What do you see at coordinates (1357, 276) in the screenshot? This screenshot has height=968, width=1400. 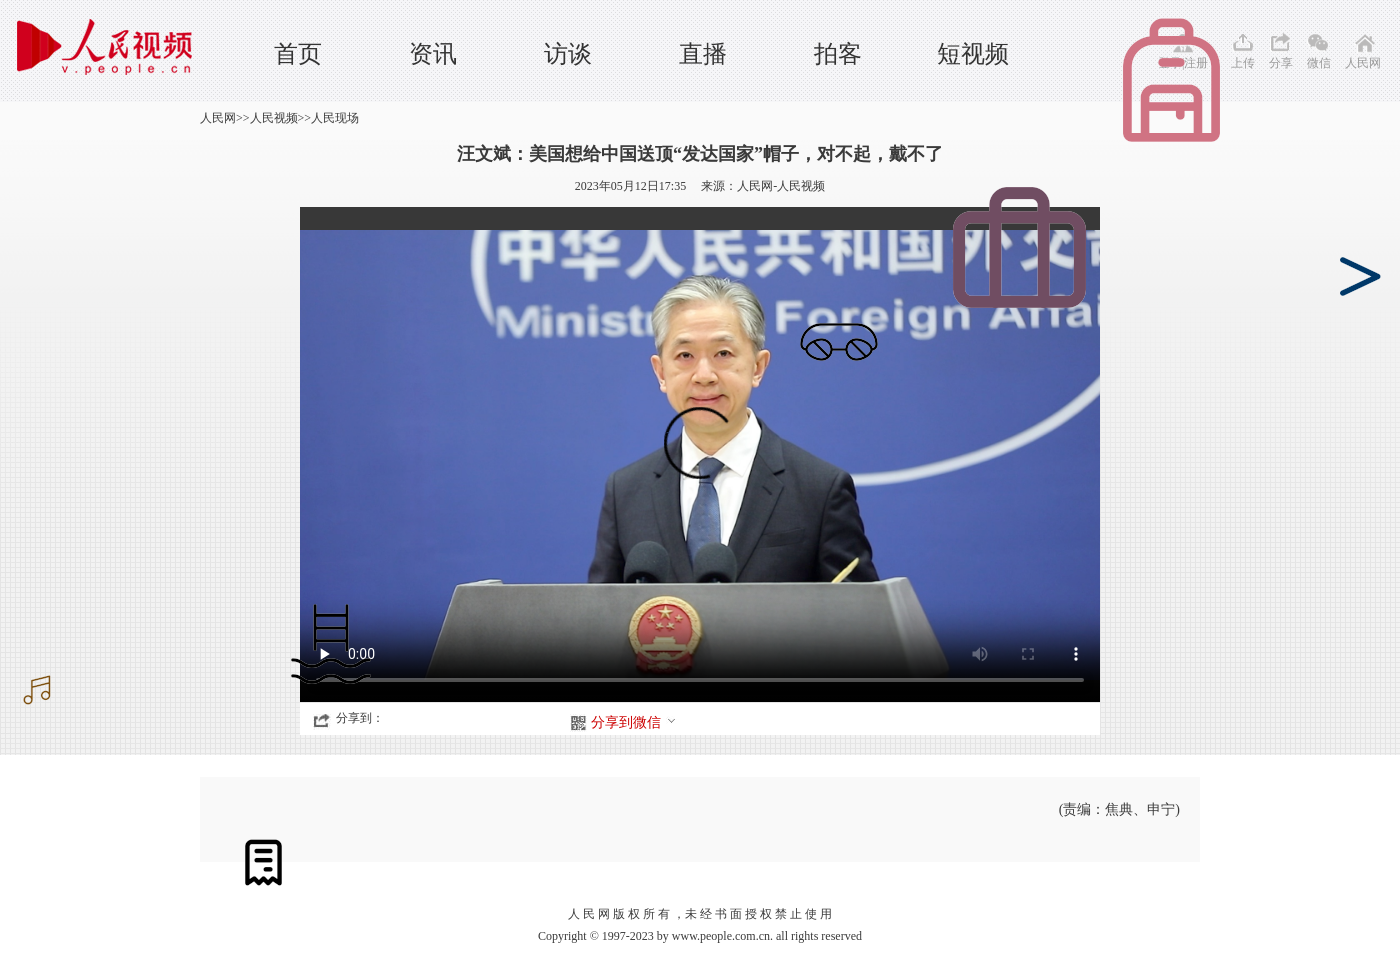 I see `navigate to the next item or page` at bounding box center [1357, 276].